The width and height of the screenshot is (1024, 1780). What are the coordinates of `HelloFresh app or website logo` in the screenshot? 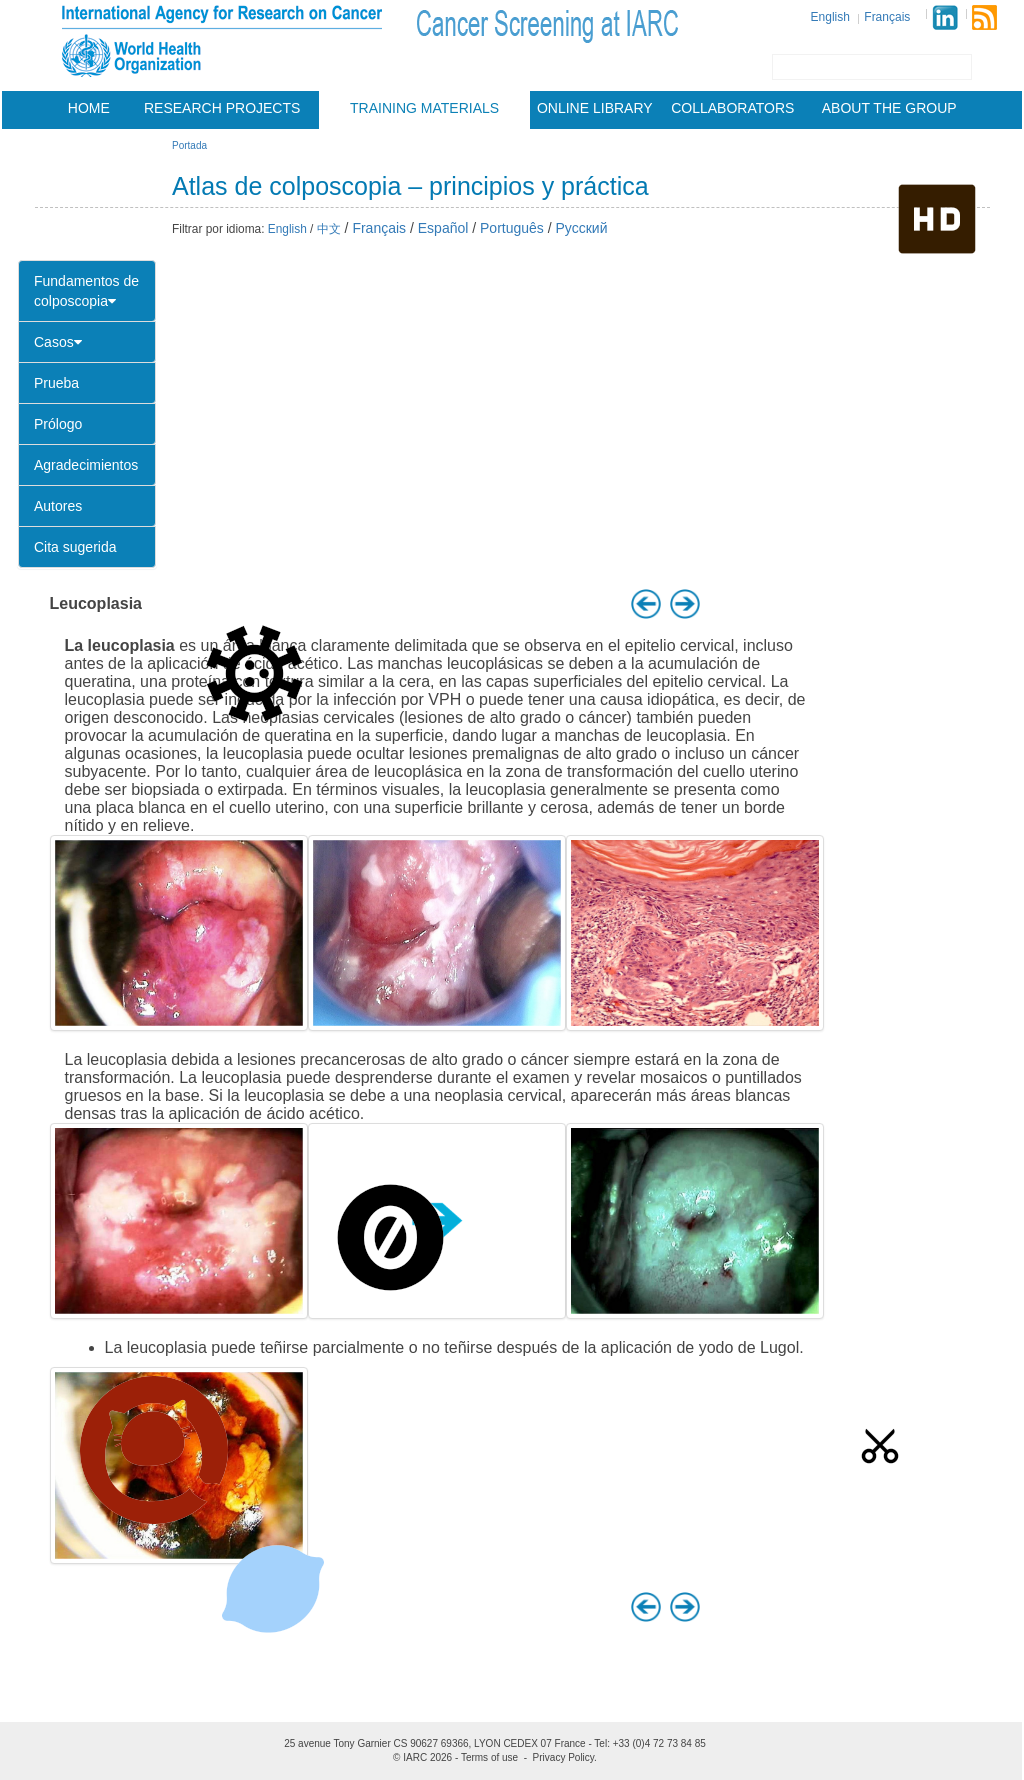 It's located at (273, 1589).